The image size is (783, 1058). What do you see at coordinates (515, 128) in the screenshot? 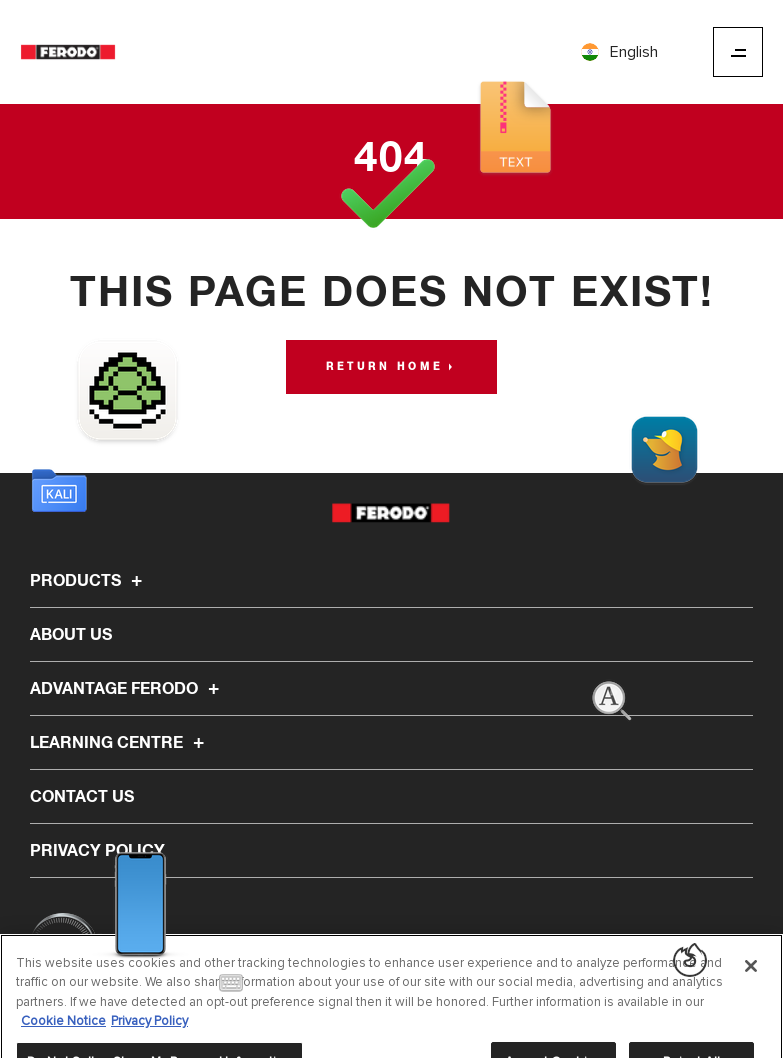
I see `compressed archive file type indicator` at bounding box center [515, 128].